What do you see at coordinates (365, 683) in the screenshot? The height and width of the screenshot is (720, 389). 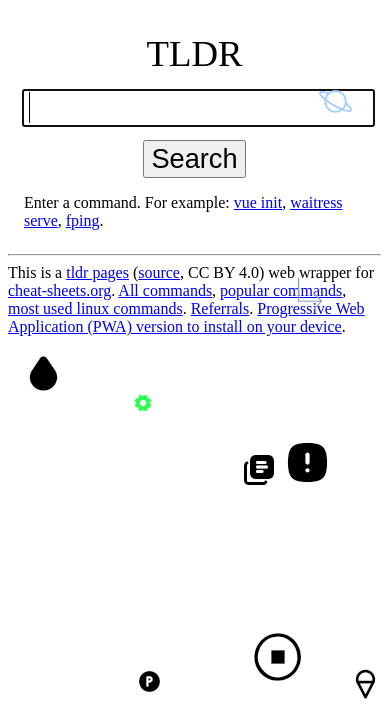 I see `browse dessert or ice cream options` at bounding box center [365, 683].